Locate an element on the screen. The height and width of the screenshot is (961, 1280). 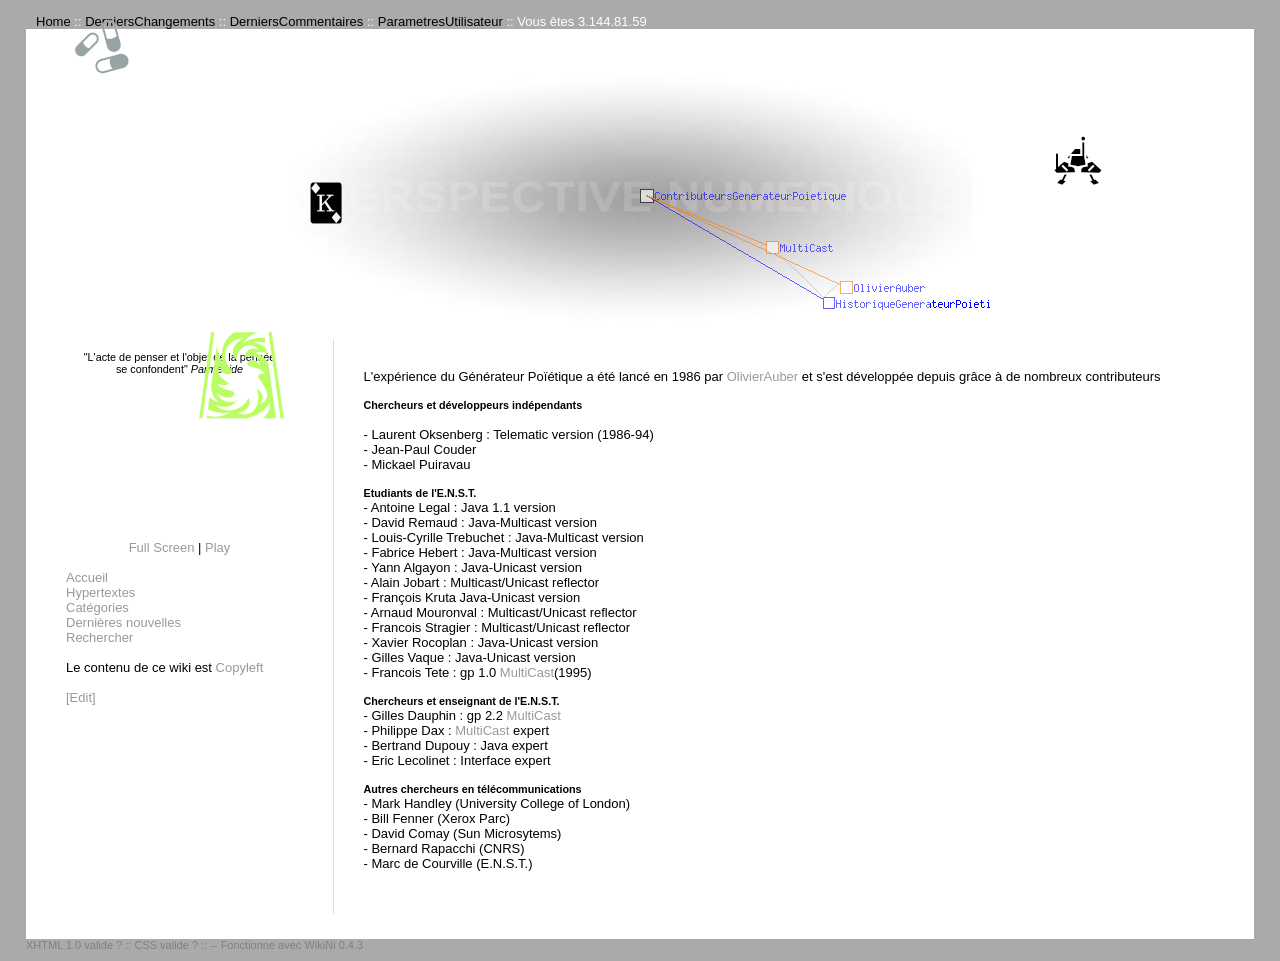
indicates medication or pharmaceutical content is located at coordinates (101, 46).